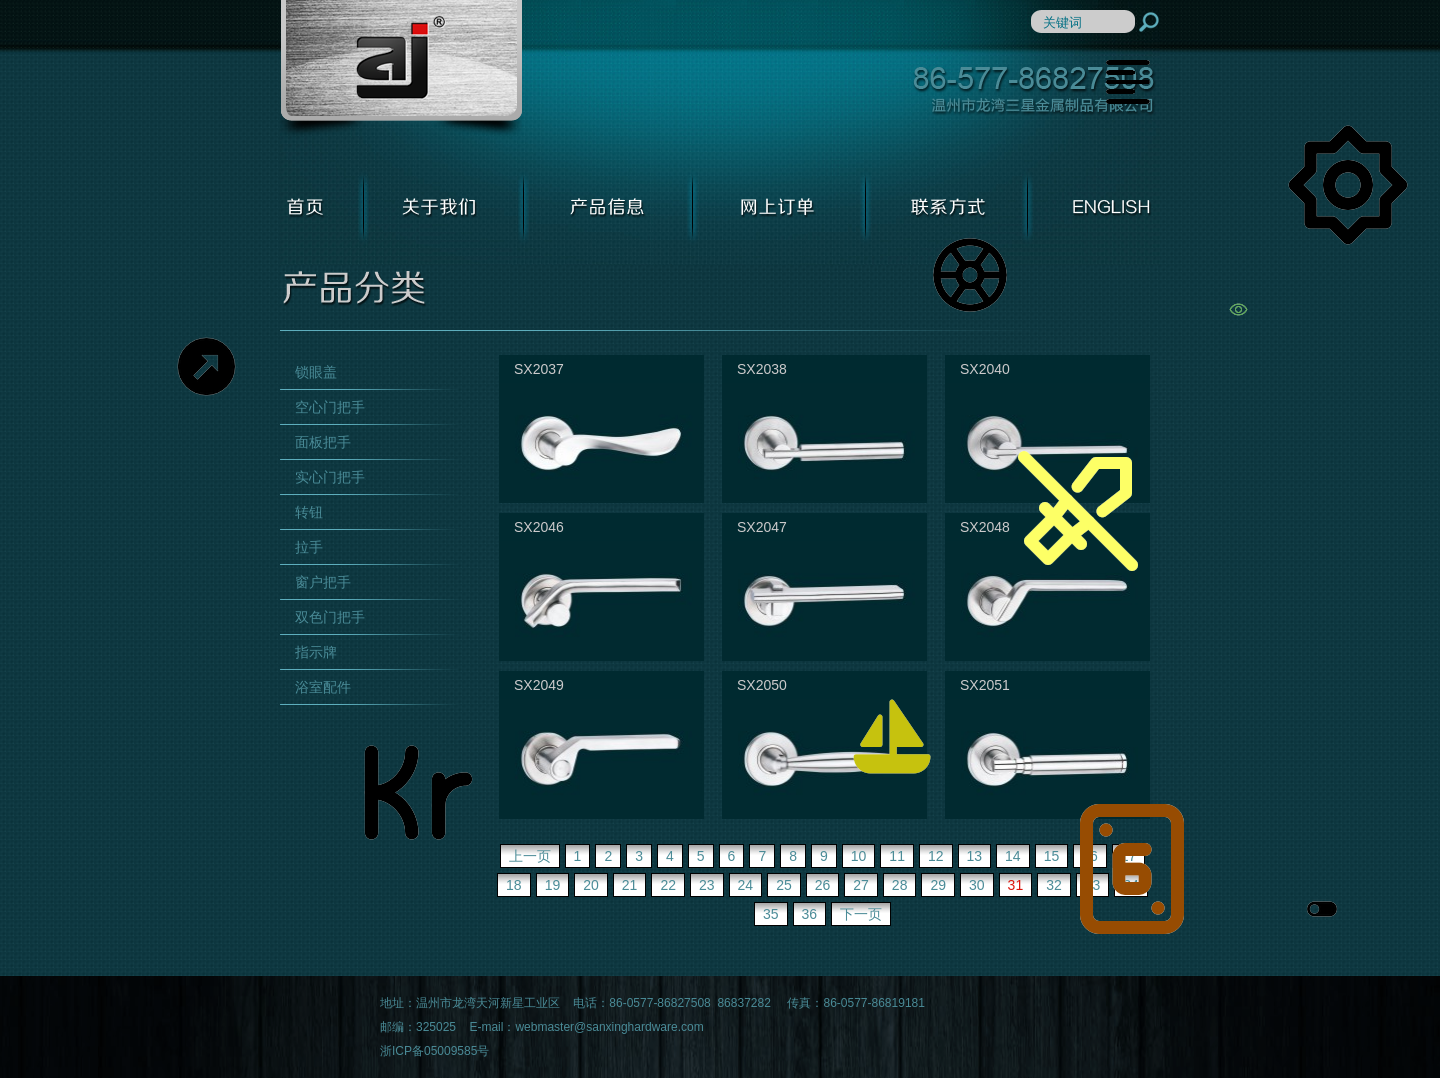 The height and width of the screenshot is (1078, 1440). I want to click on adjust screen brightness settings, so click(1348, 185).